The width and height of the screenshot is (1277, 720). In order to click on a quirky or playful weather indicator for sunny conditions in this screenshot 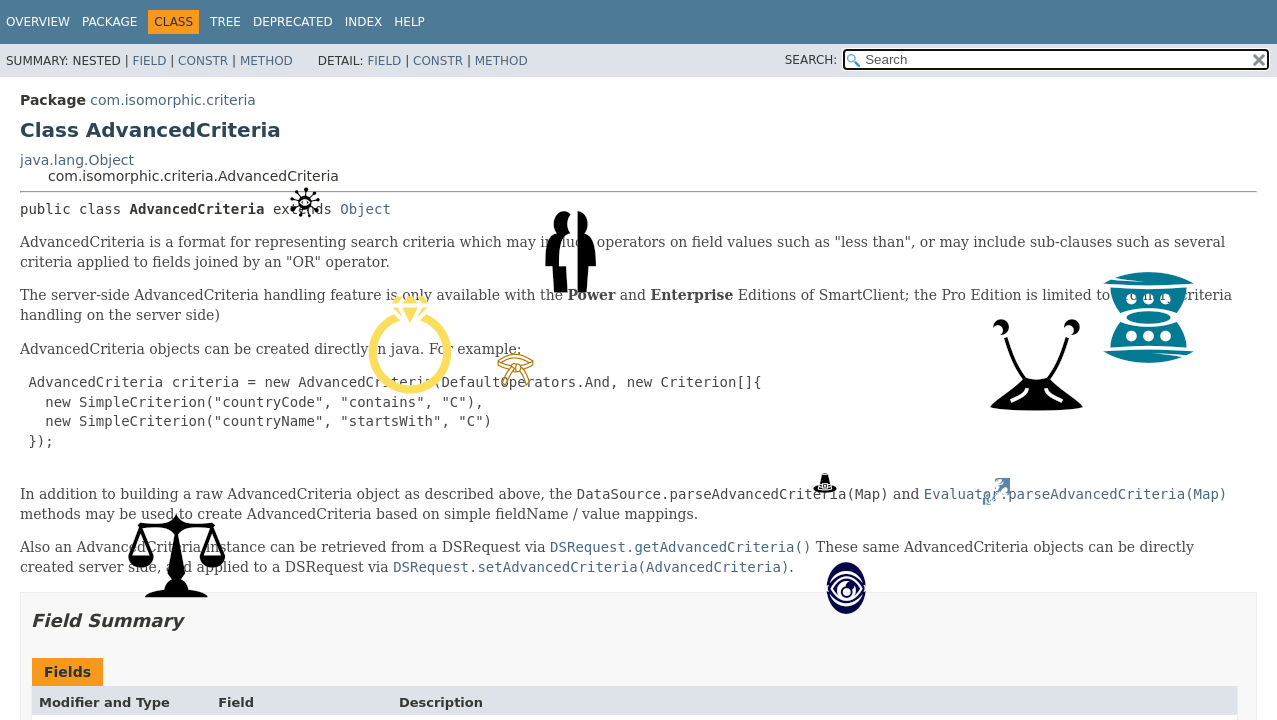, I will do `click(305, 202)`.